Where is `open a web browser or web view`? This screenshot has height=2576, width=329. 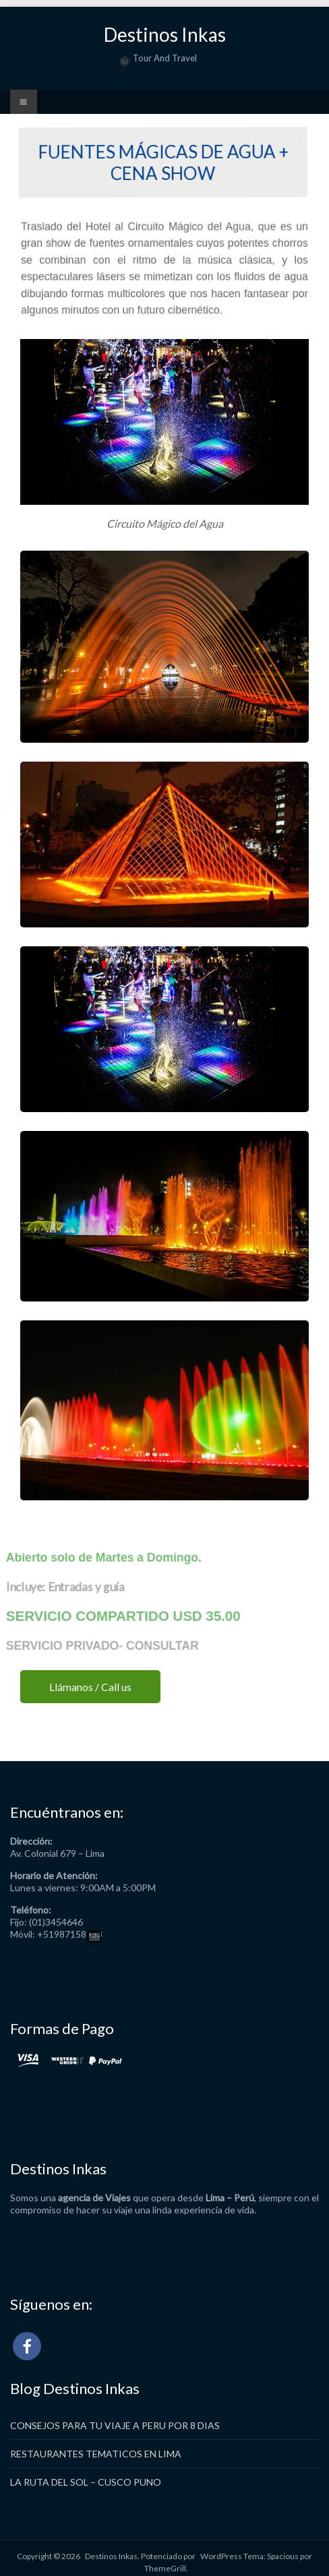
open a web browser or web view is located at coordinates (94, 1936).